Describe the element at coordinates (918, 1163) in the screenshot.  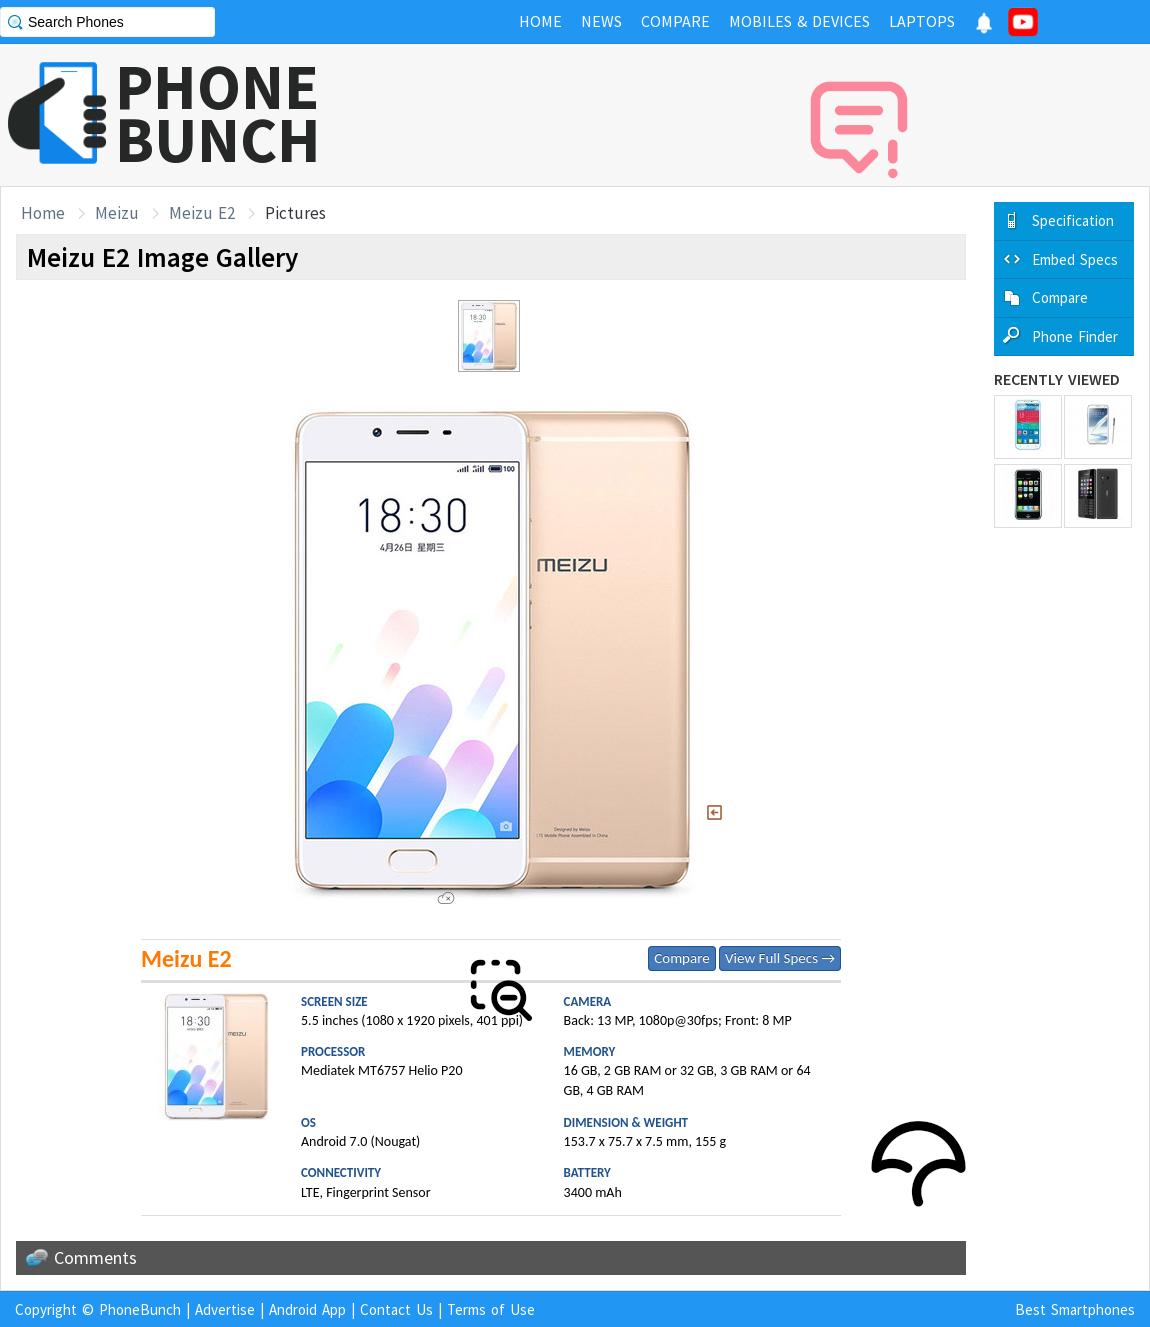
I see `visit codecov integration settings` at that location.